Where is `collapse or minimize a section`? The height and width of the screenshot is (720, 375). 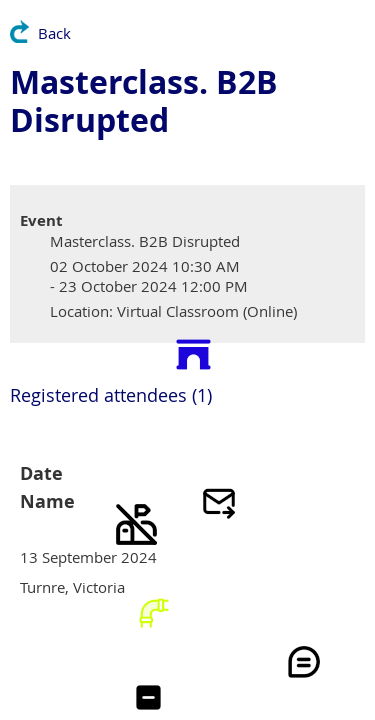
collapse or minimize a section is located at coordinates (148, 697).